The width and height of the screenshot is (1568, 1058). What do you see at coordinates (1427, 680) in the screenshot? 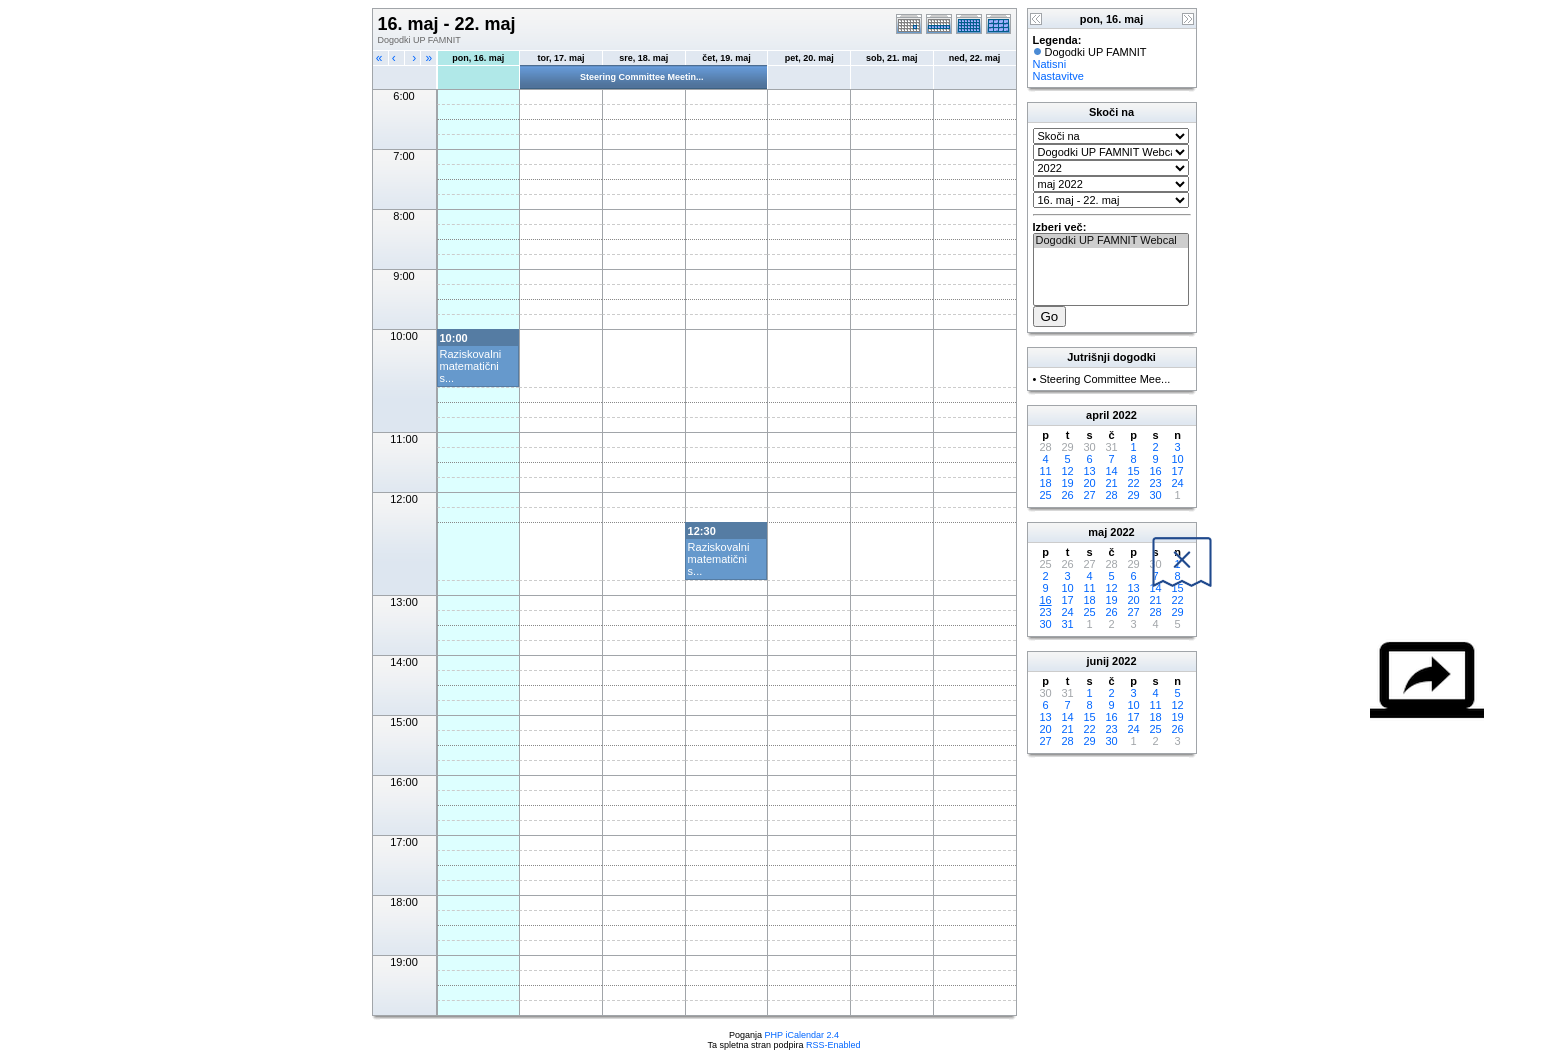
I see `start sharing your screen` at bounding box center [1427, 680].